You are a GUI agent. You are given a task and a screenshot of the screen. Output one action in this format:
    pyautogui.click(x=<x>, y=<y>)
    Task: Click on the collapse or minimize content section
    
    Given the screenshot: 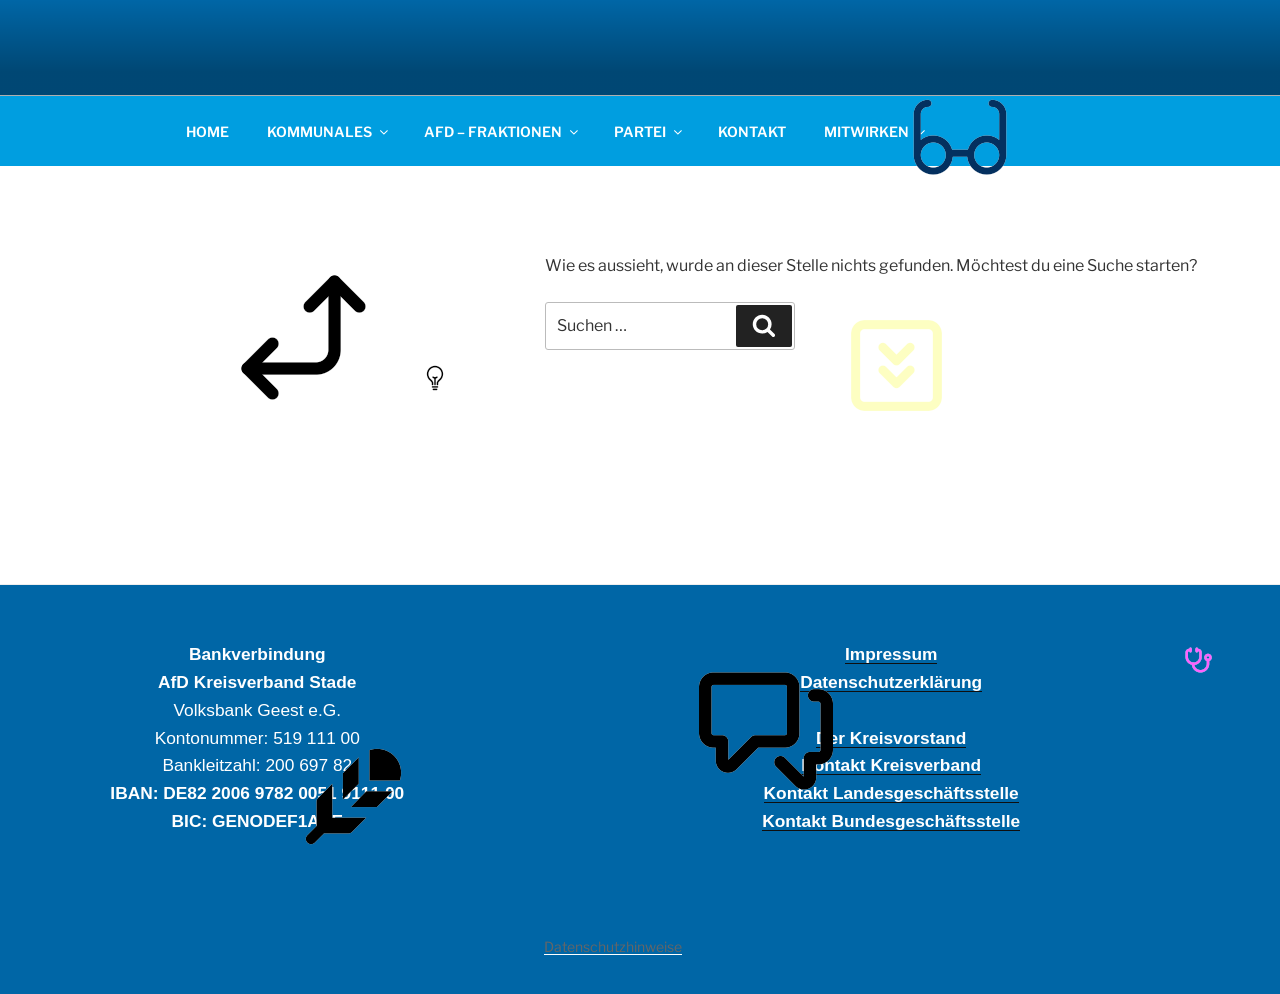 What is the action you would take?
    pyautogui.click(x=896, y=365)
    